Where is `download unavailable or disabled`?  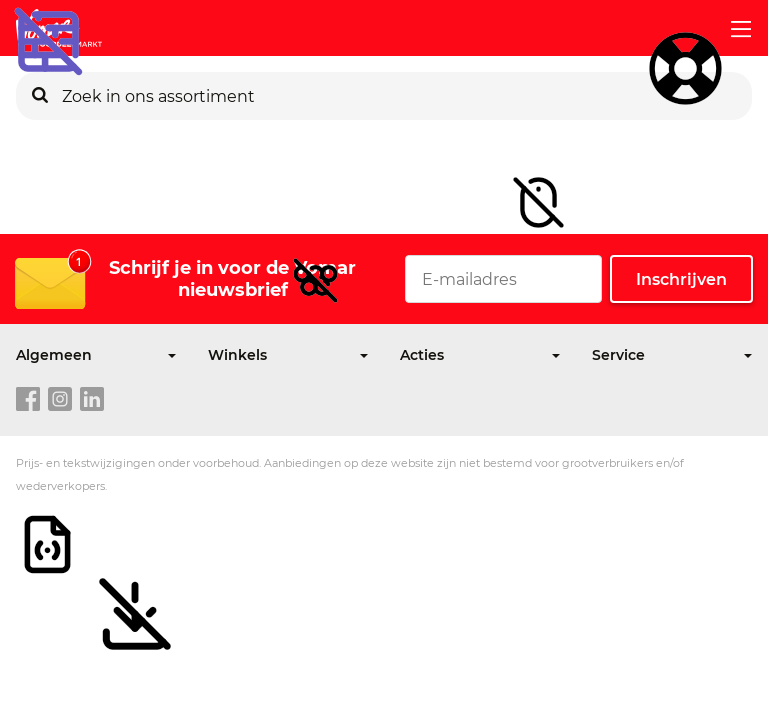
download unavailable or disabled is located at coordinates (135, 614).